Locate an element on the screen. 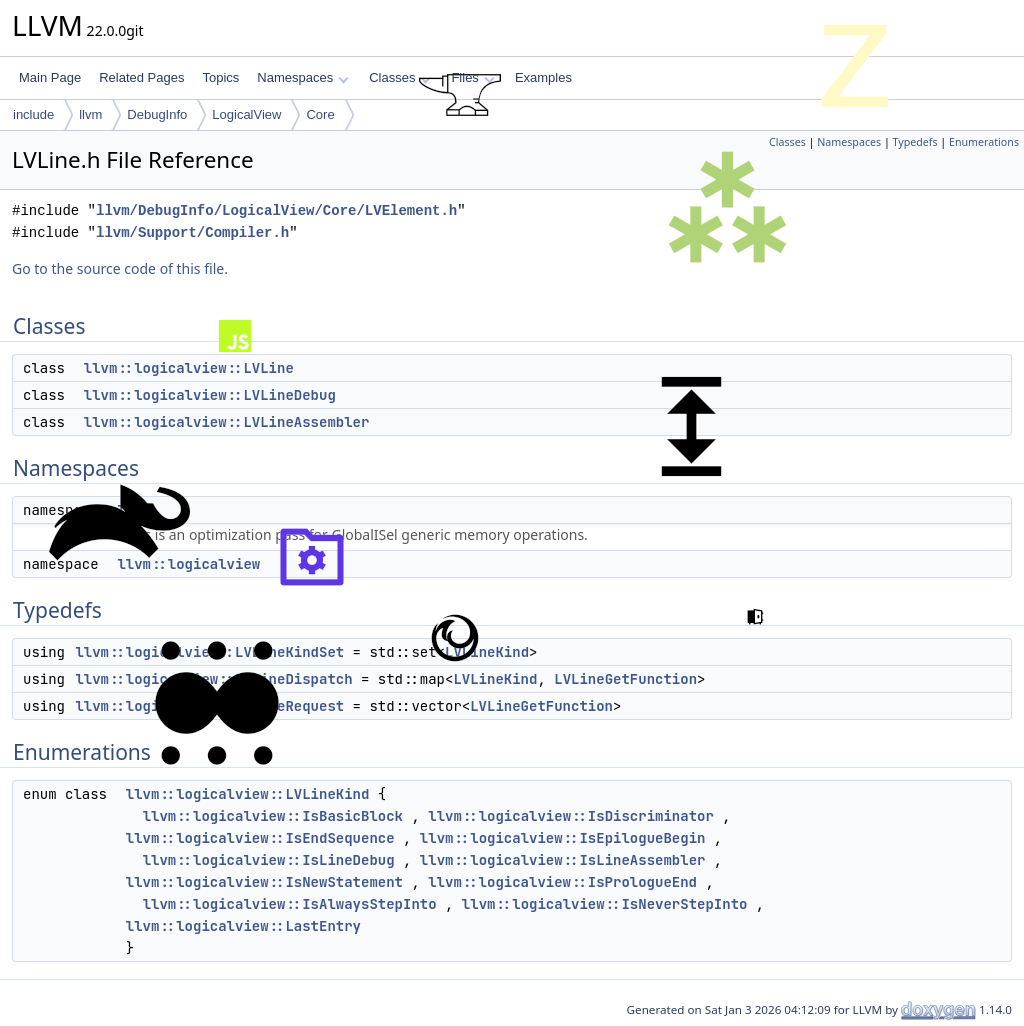 This screenshot has height=1026, width=1024. conda-forge community package repository is located at coordinates (460, 95).